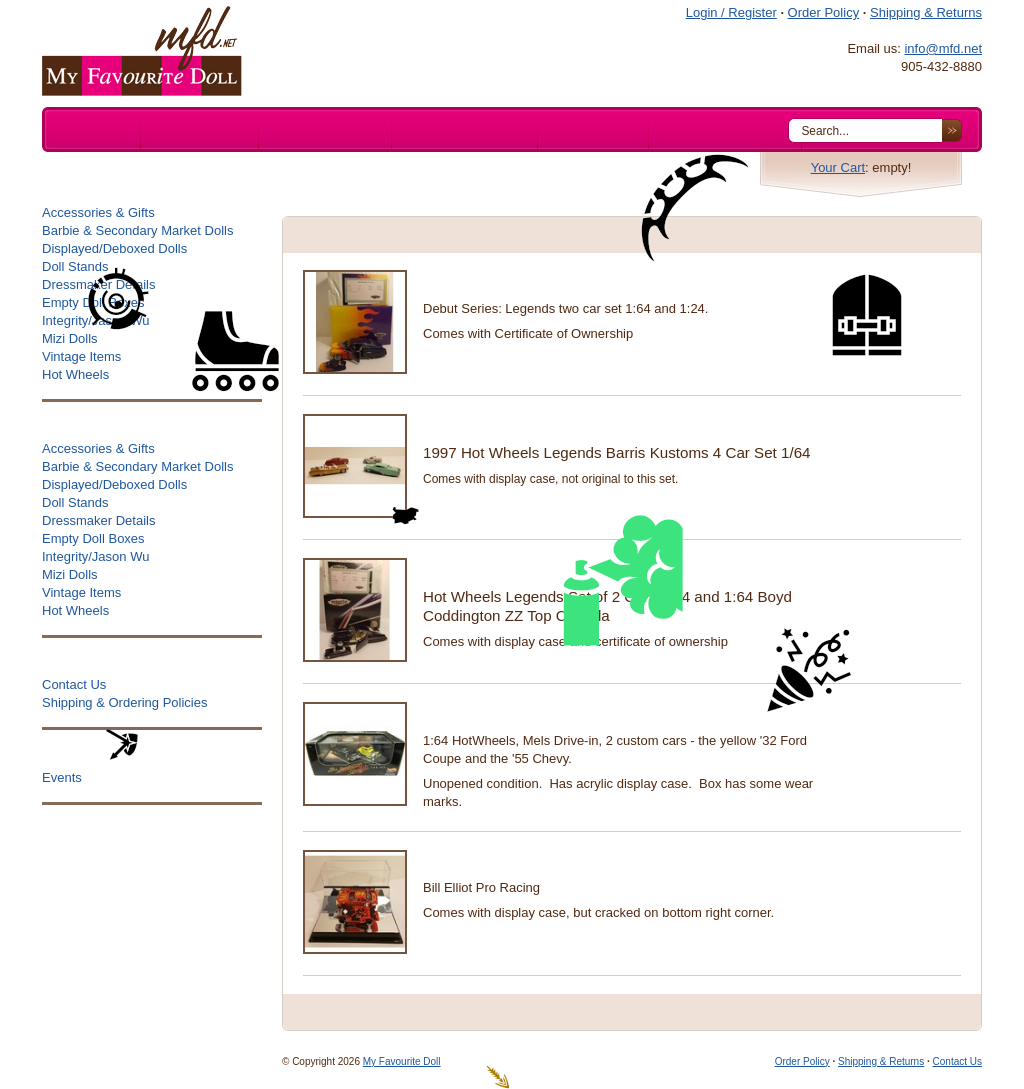 The image size is (1024, 1089). Describe the element at coordinates (122, 745) in the screenshot. I see `indicates damage reflection or counterattack ability` at that location.